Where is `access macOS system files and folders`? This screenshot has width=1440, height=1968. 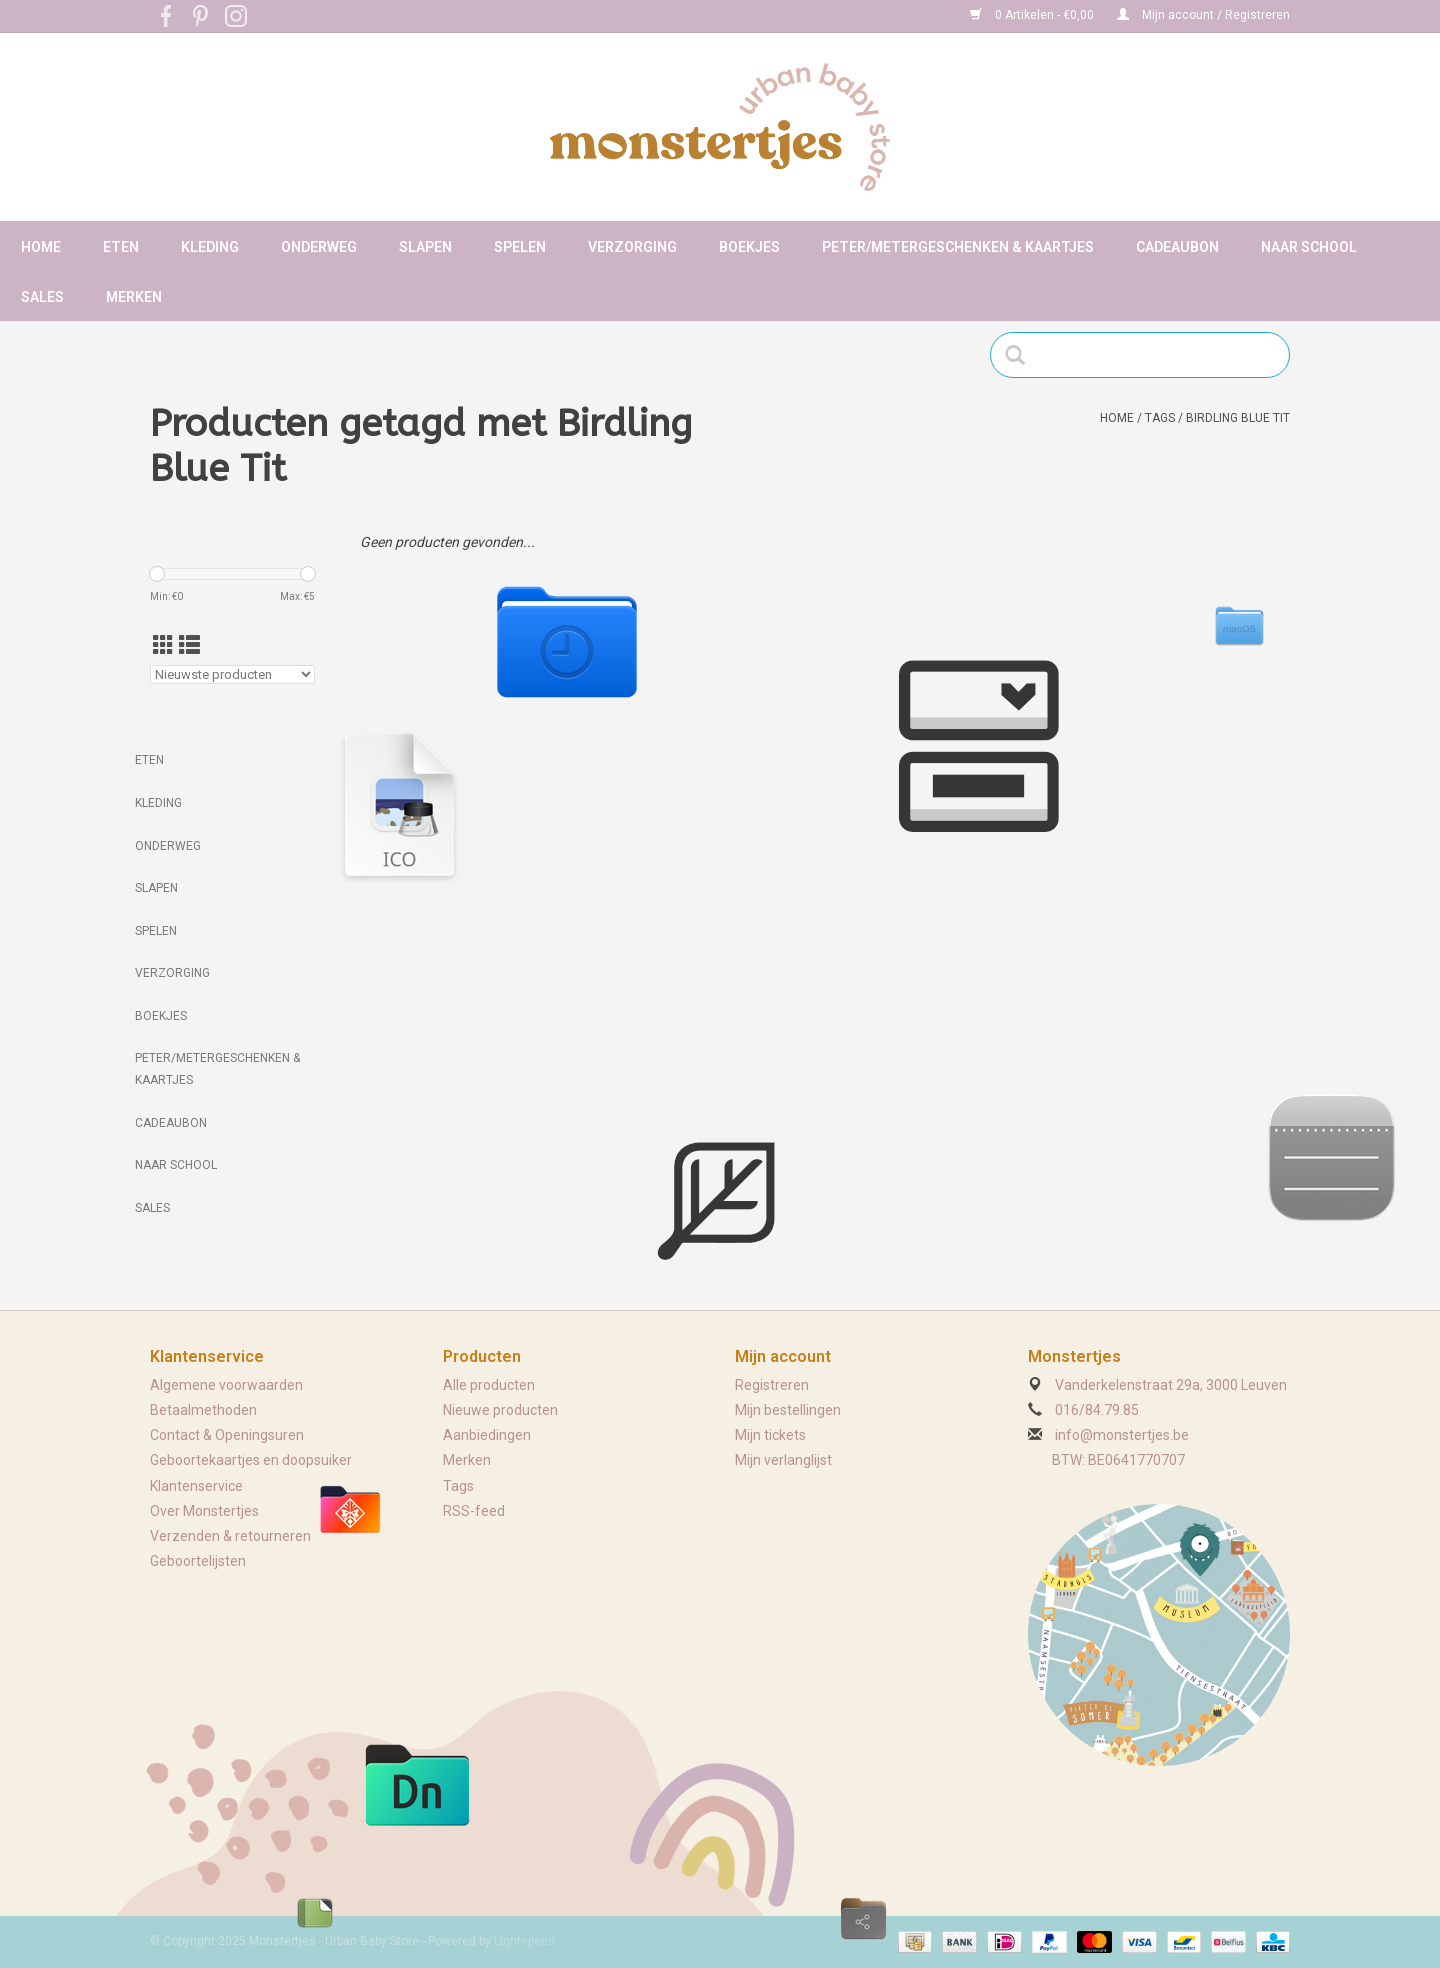 access macOS system files and folders is located at coordinates (1239, 625).